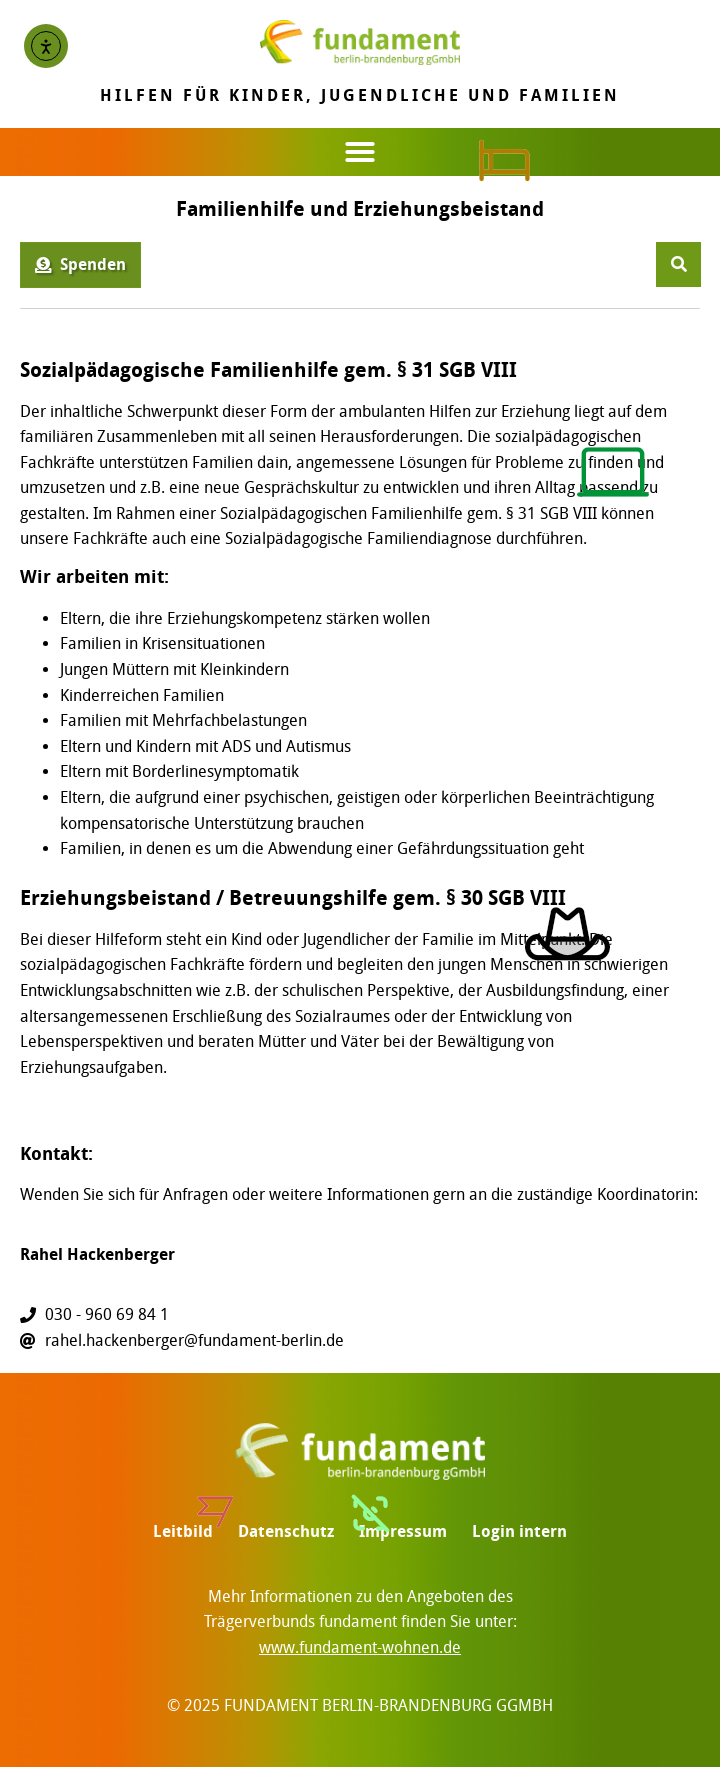  I want to click on flag or bookmark an item, so click(214, 1510).